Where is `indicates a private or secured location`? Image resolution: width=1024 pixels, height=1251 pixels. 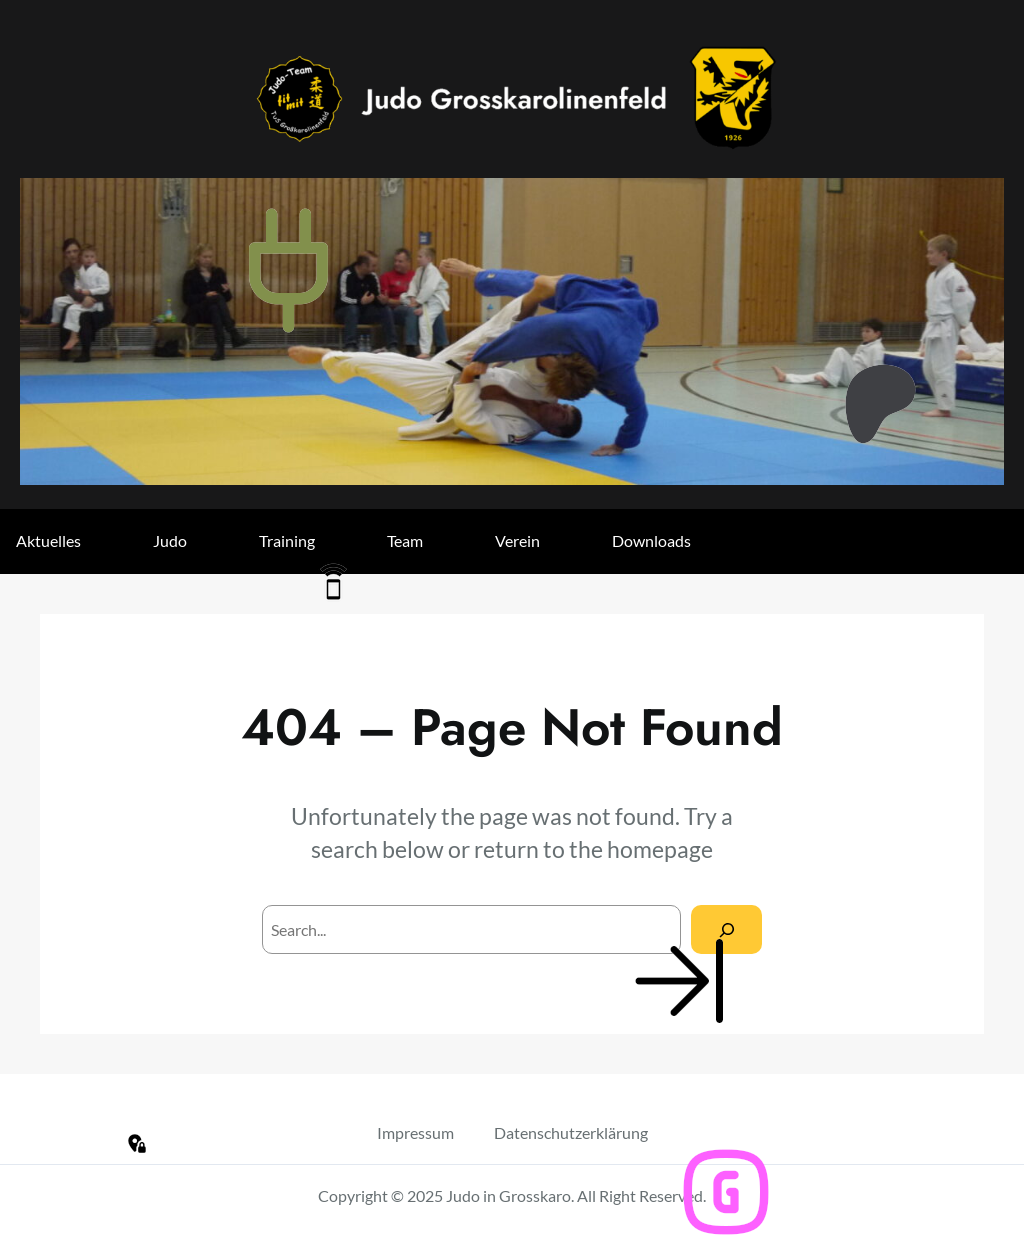 indicates a private or secured location is located at coordinates (137, 1143).